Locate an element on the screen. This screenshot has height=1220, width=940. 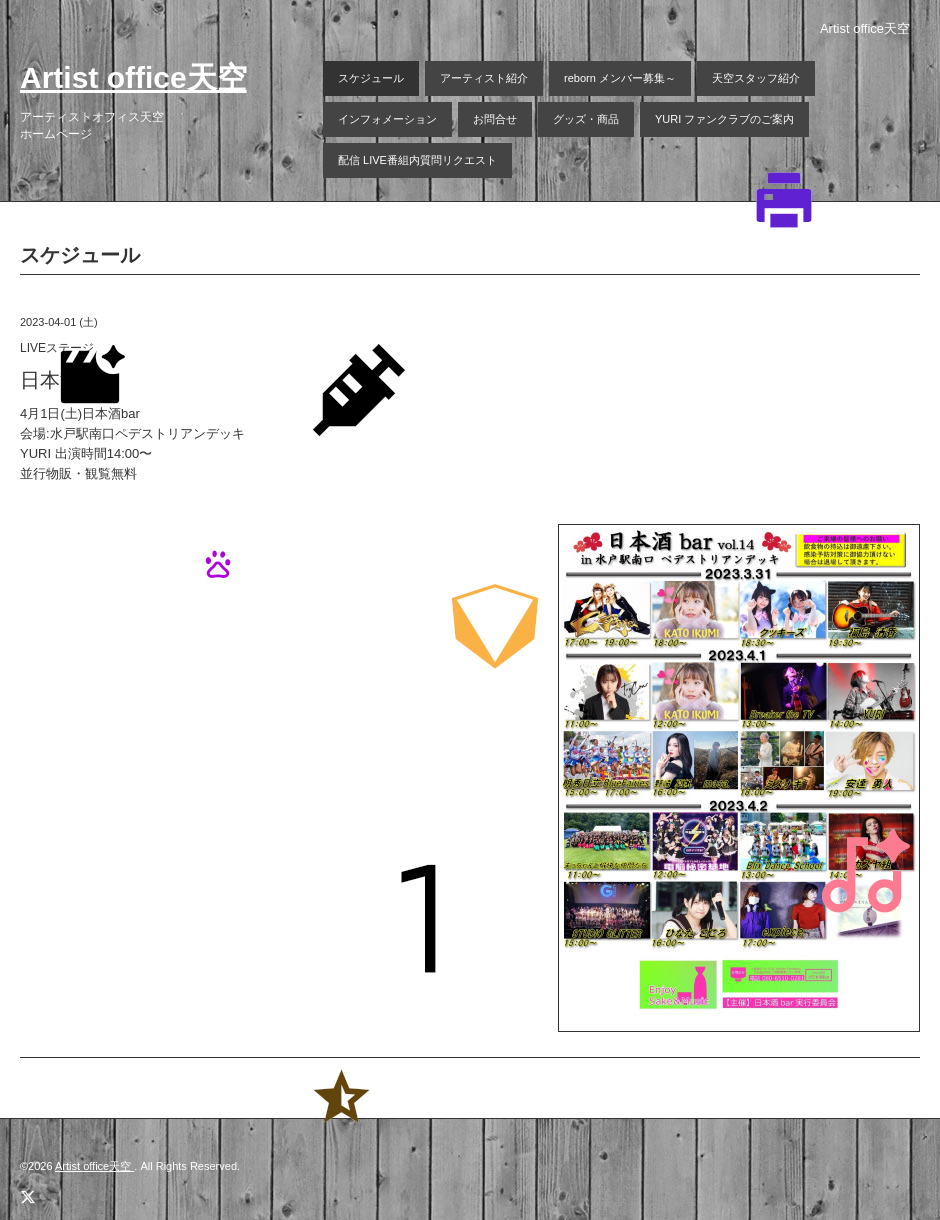
access AI-powered video editing tools is located at coordinates (90, 377).